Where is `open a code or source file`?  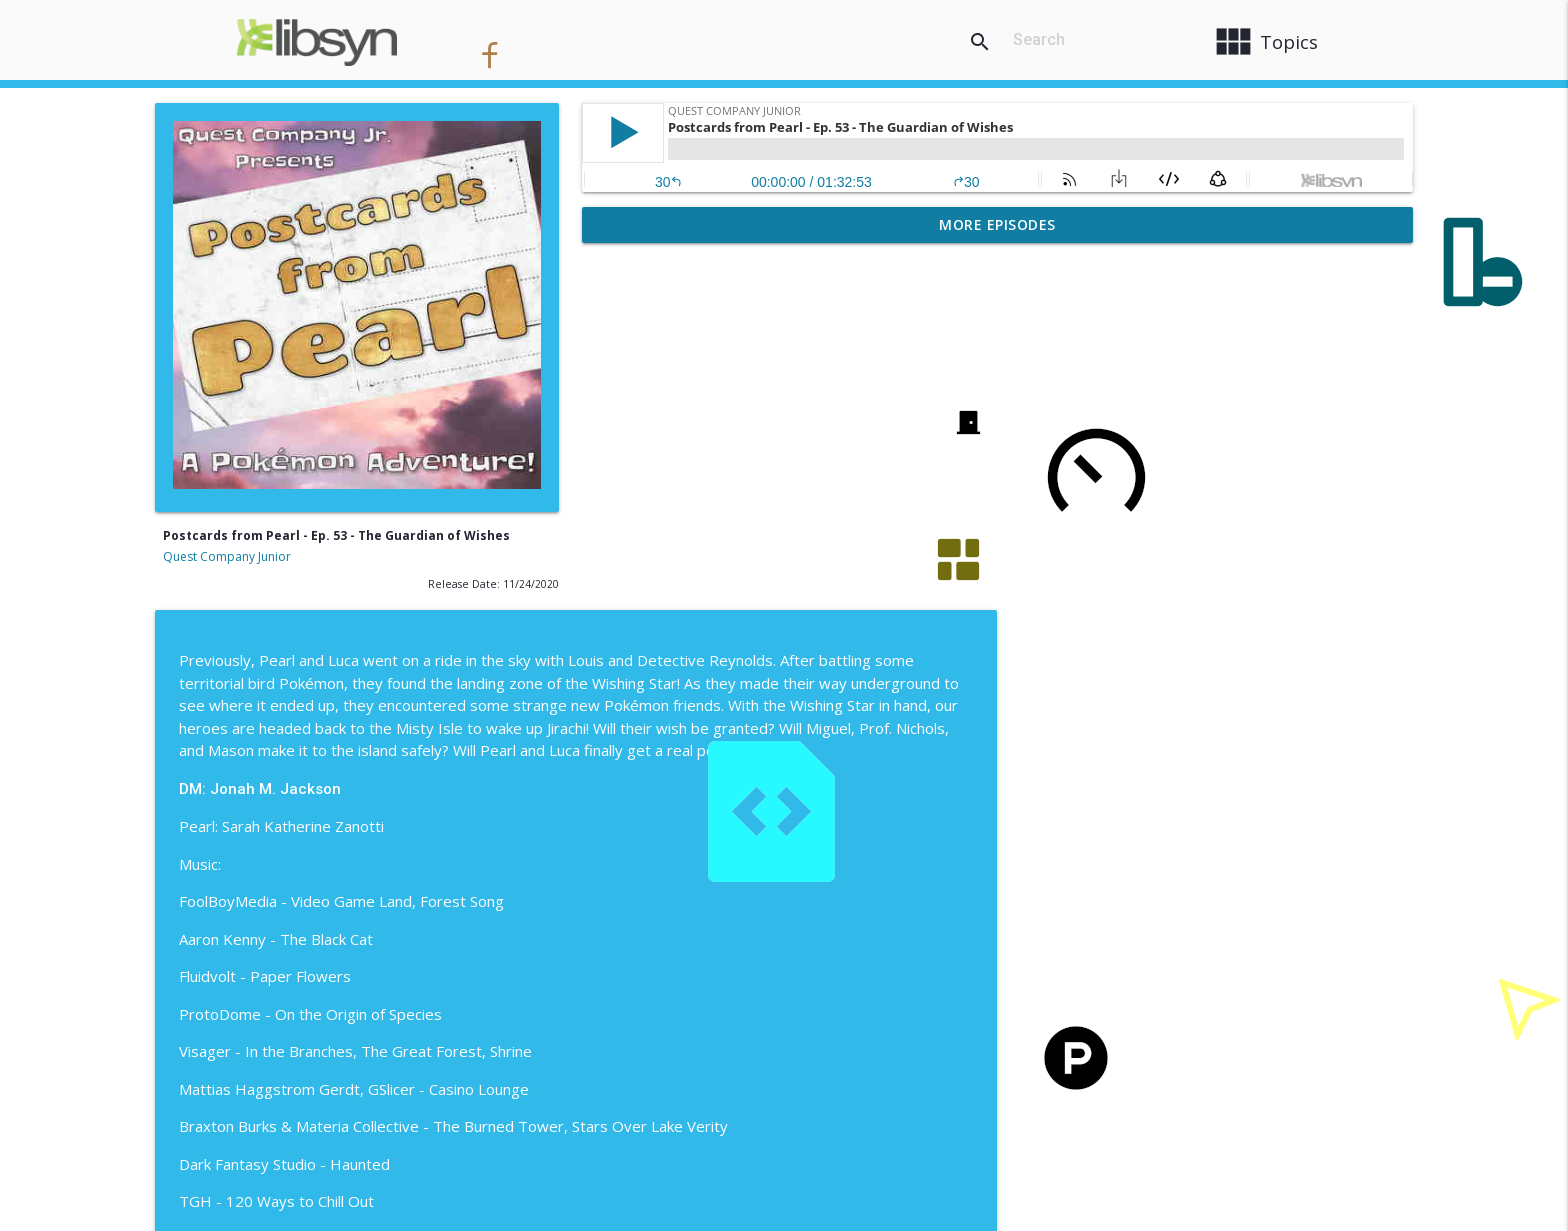
open a code or source file is located at coordinates (771, 811).